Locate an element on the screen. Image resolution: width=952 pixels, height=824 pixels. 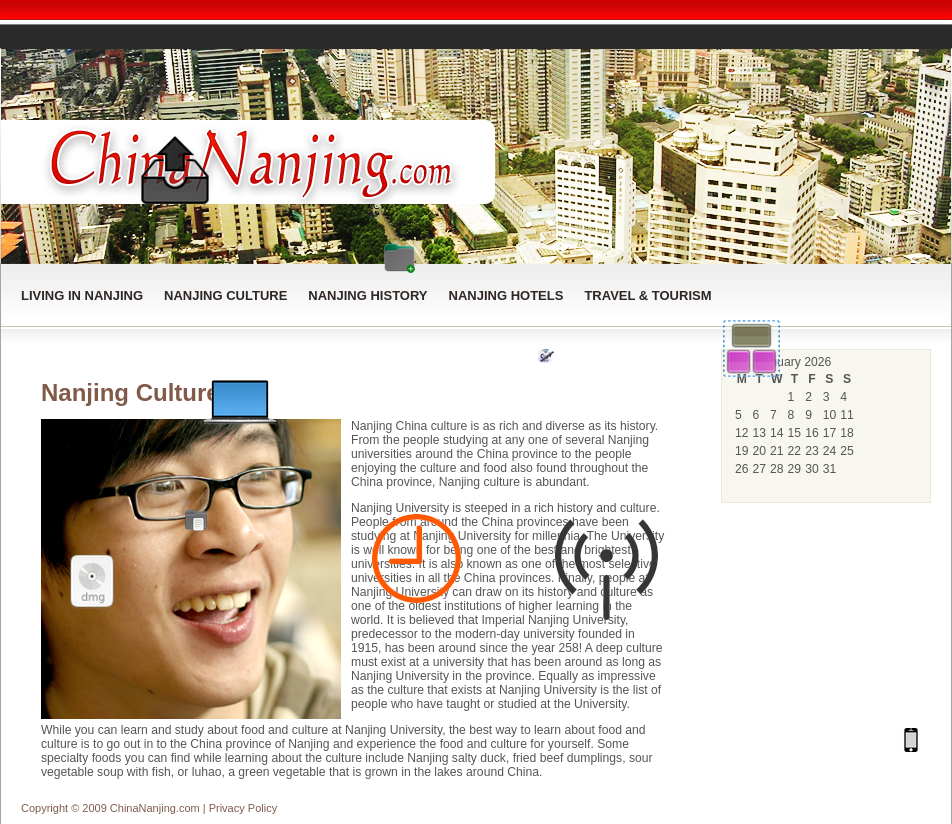
represents this macbook air in system settings is located at coordinates (240, 396).